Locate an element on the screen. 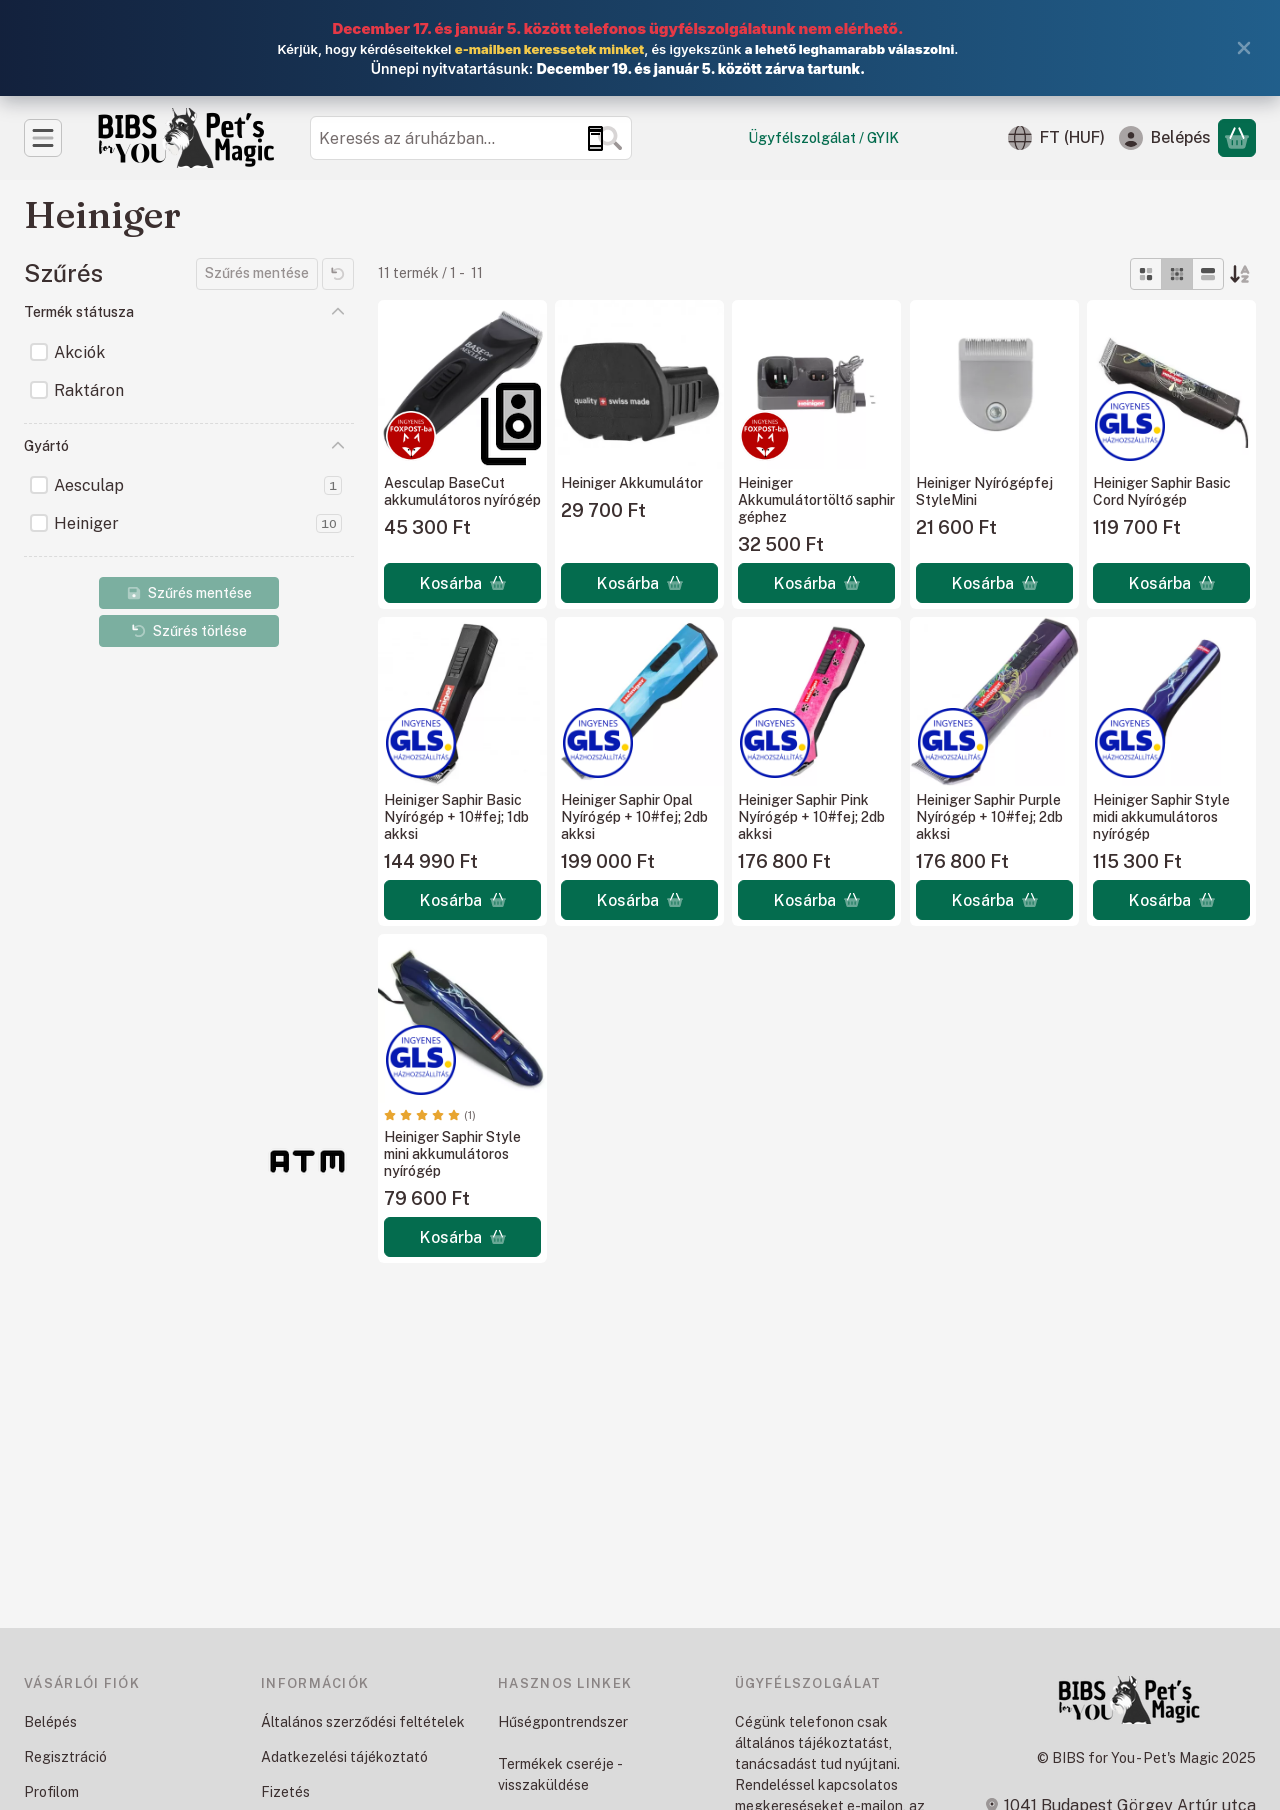 Image resolution: width=1280 pixels, height=1810 pixels. manage connected speaker devices is located at coordinates (511, 424).